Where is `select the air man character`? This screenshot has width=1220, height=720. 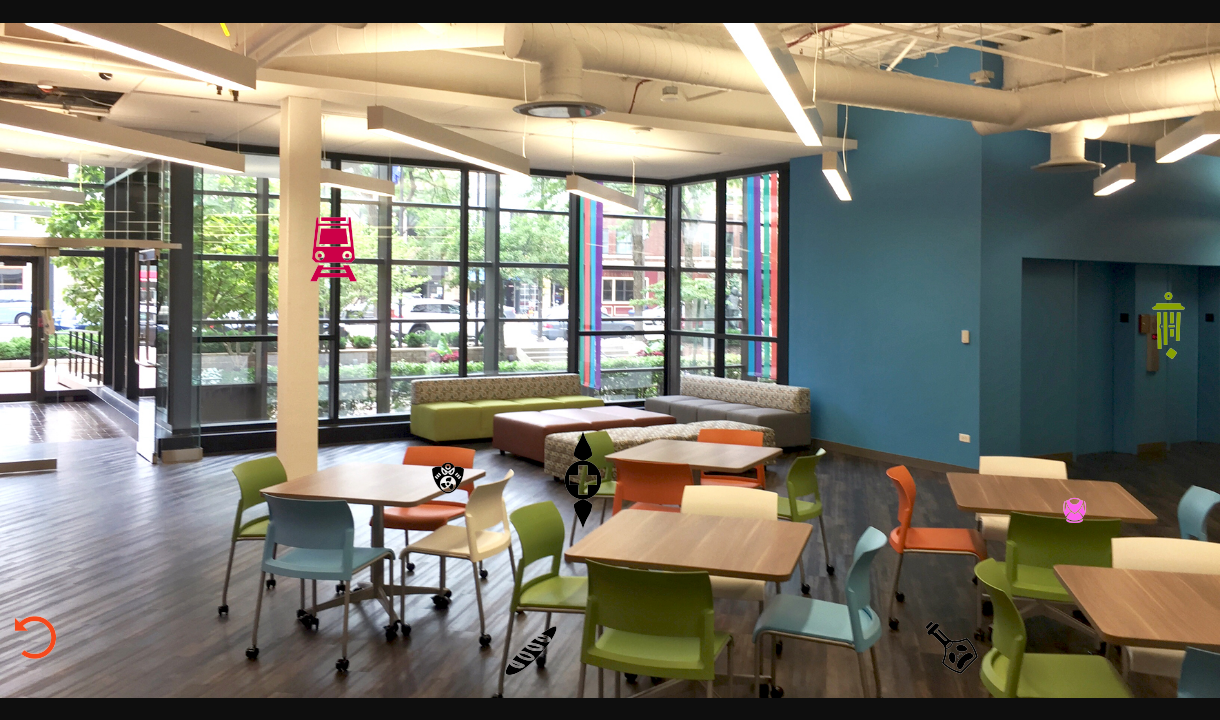 select the air man character is located at coordinates (448, 478).